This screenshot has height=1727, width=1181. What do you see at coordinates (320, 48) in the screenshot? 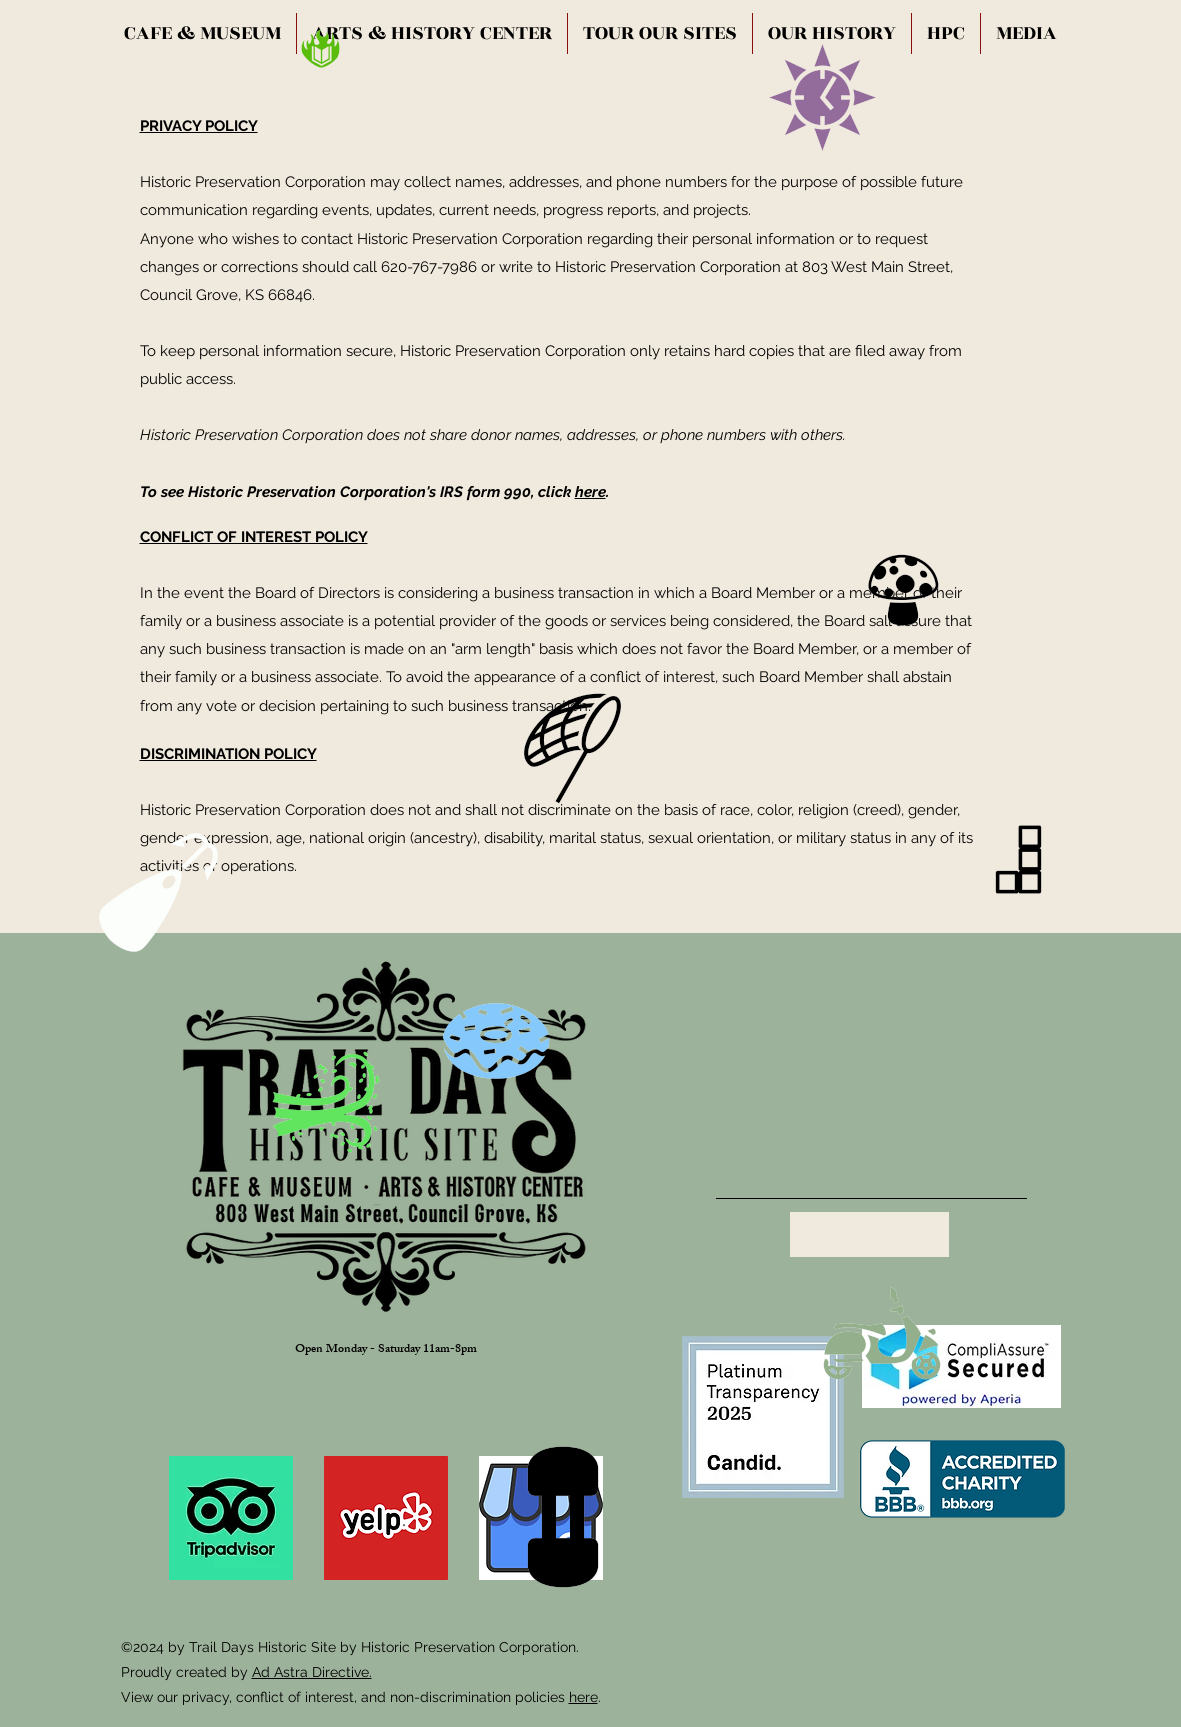
I see `destroy or permanently delete a document` at bounding box center [320, 48].